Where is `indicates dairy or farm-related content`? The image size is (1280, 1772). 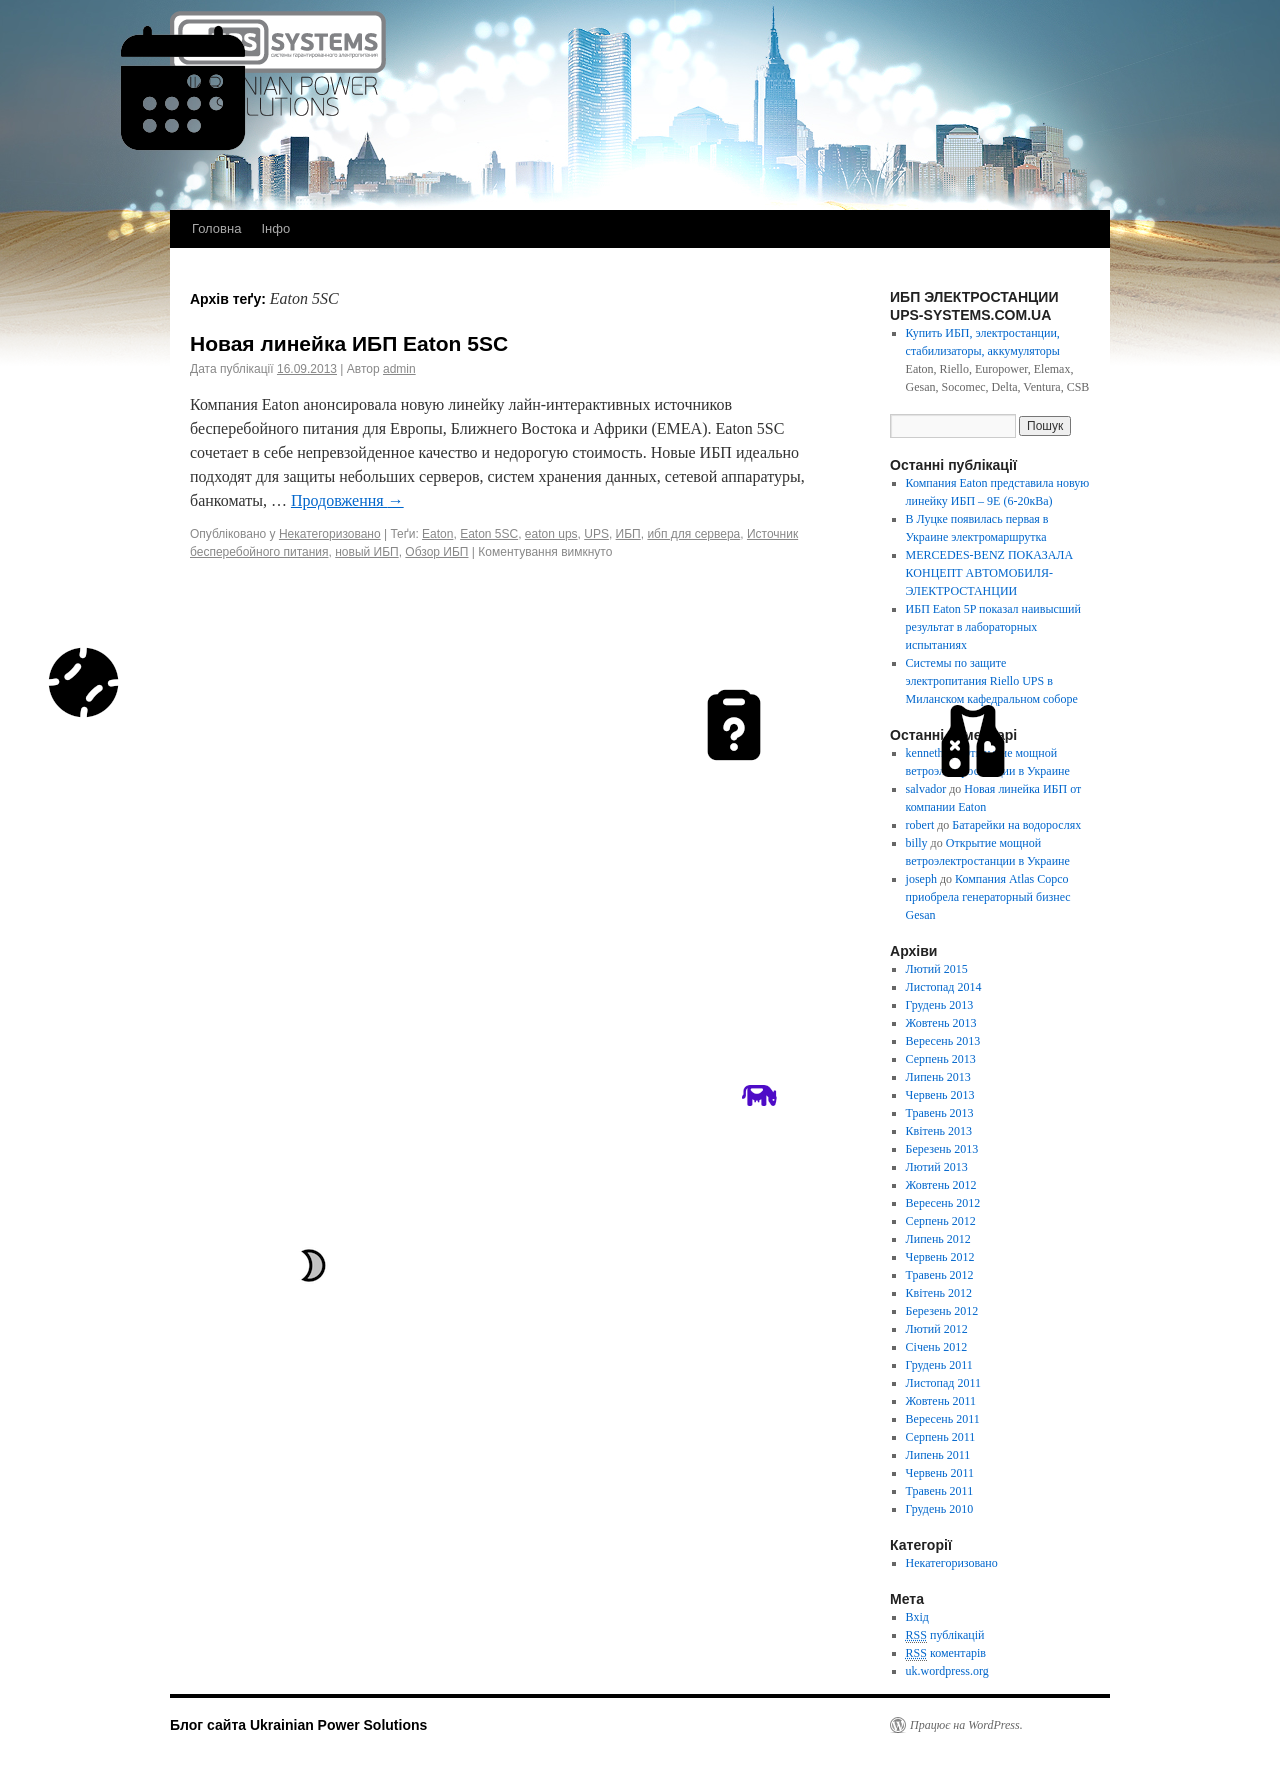
indicates dairy or farm-related content is located at coordinates (759, 1095).